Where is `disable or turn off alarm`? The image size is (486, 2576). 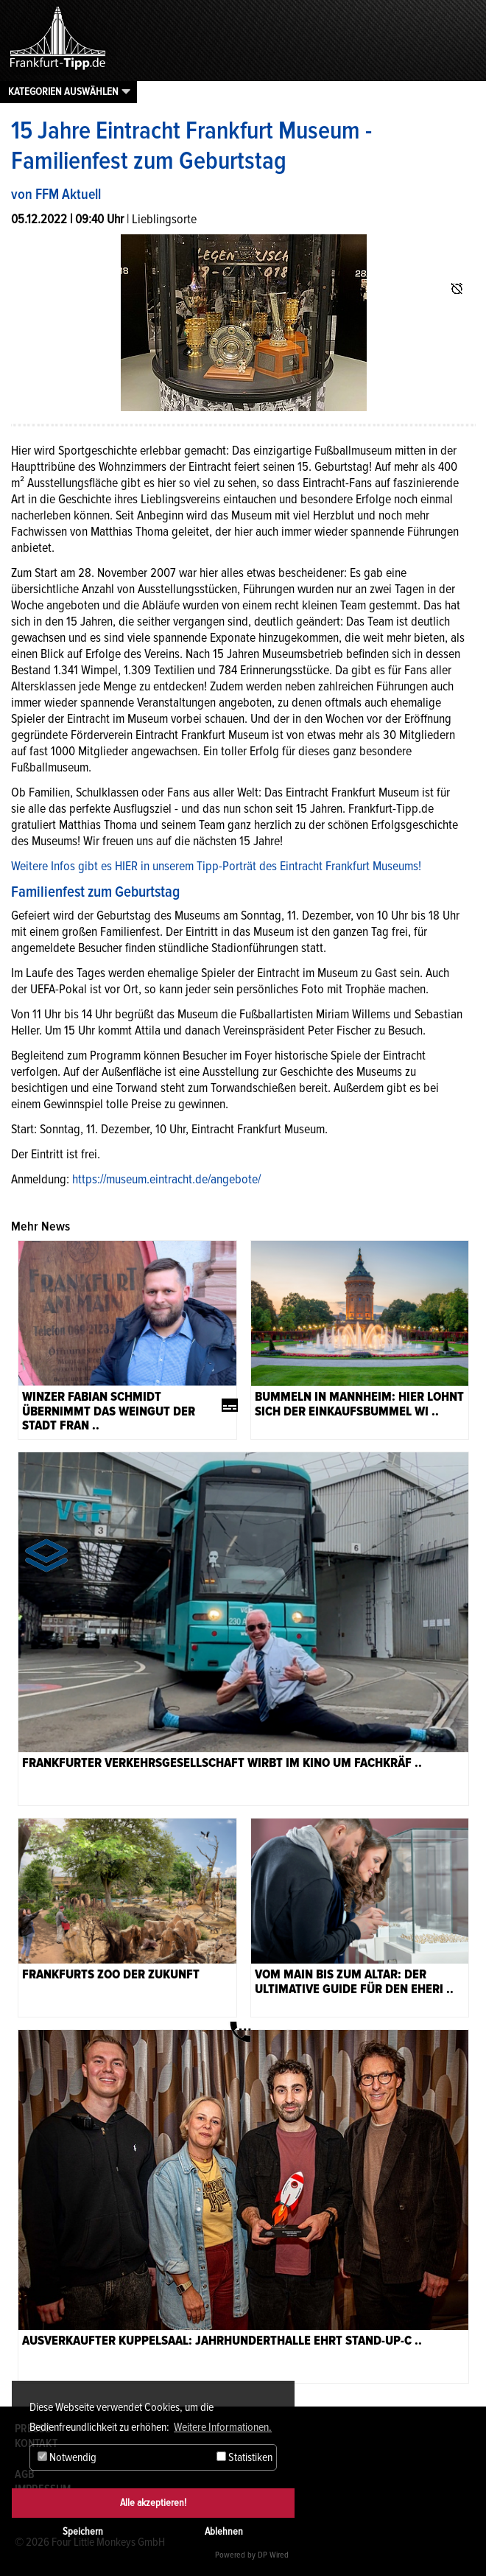
disable or turn off alarm is located at coordinates (457, 288).